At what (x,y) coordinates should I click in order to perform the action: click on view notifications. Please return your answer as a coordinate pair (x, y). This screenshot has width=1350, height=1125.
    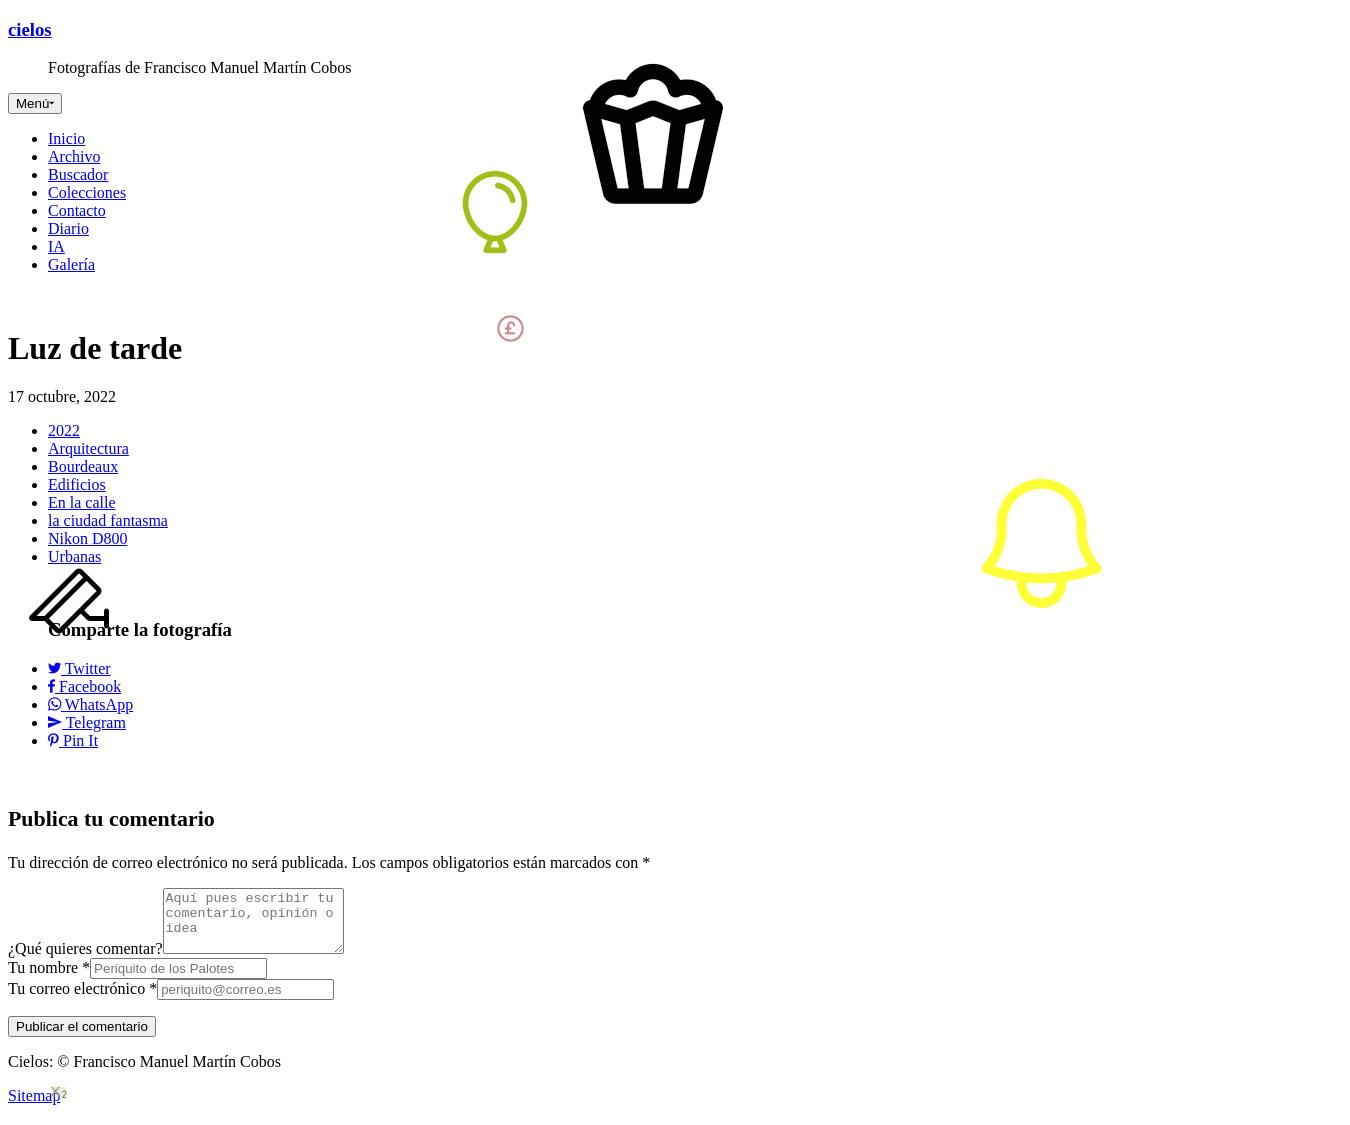
    Looking at the image, I should click on (1041, 543).